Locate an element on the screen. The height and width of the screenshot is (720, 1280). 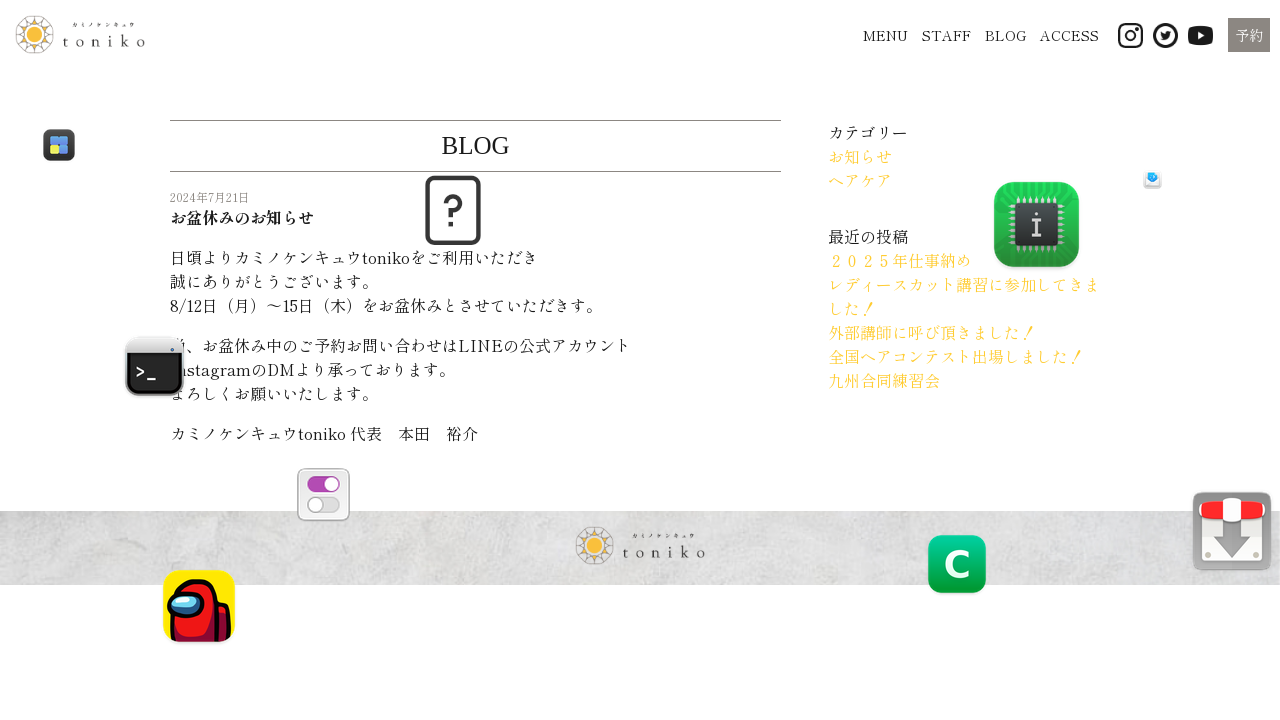
open yakuake drop-down terminal is located at coordinates (154, 366).